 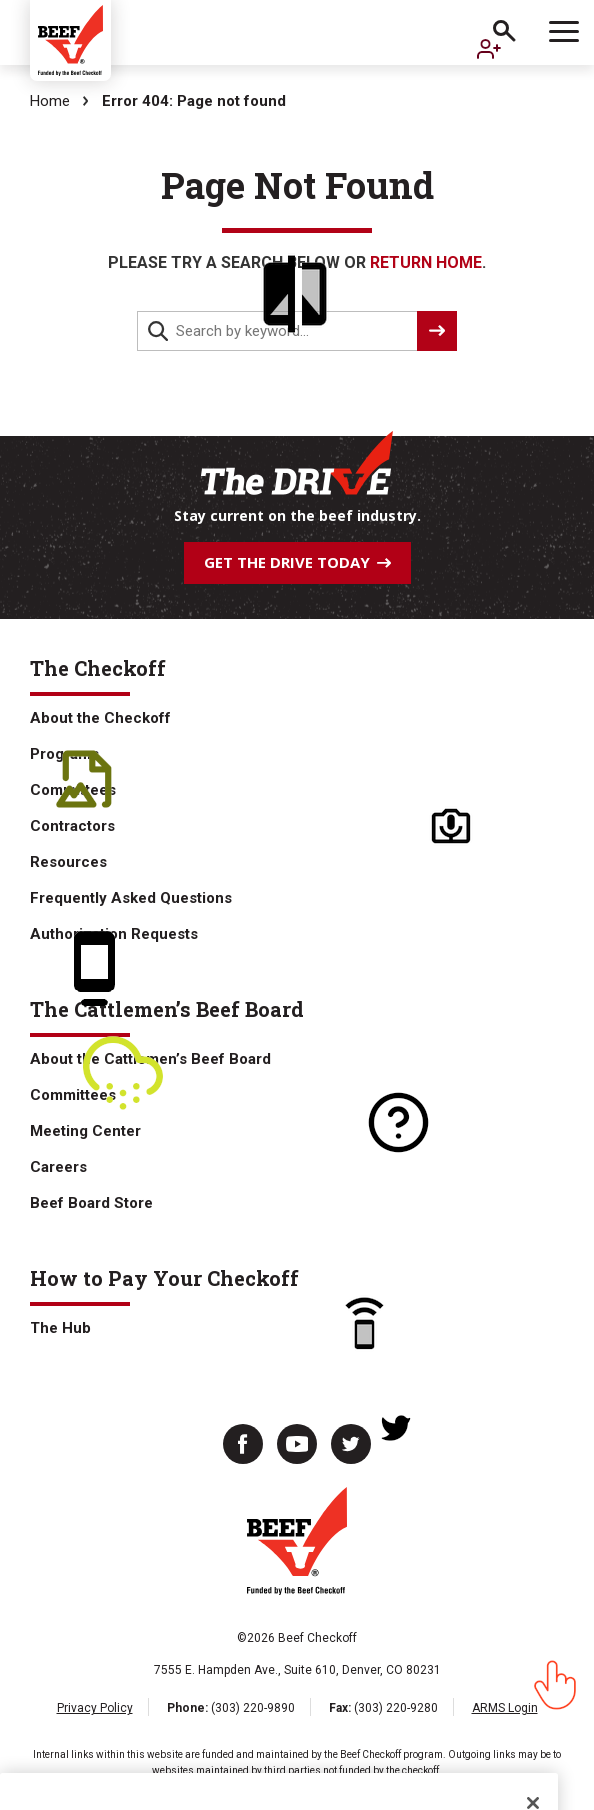 I want to click on open twitter, so click(x=396, y=1428).